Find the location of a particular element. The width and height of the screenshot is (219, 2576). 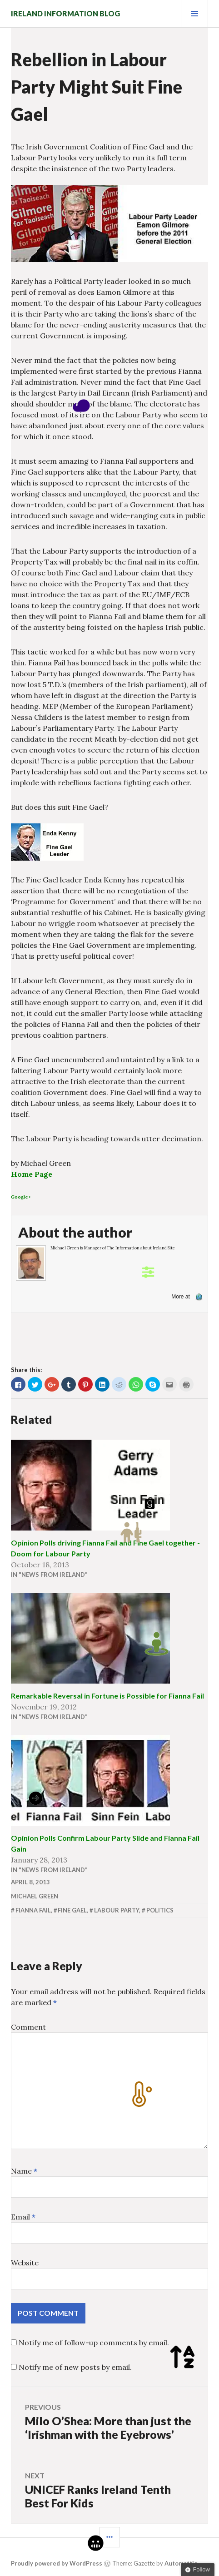

adjust settings or preferences is located at coordinates (148, 1272).